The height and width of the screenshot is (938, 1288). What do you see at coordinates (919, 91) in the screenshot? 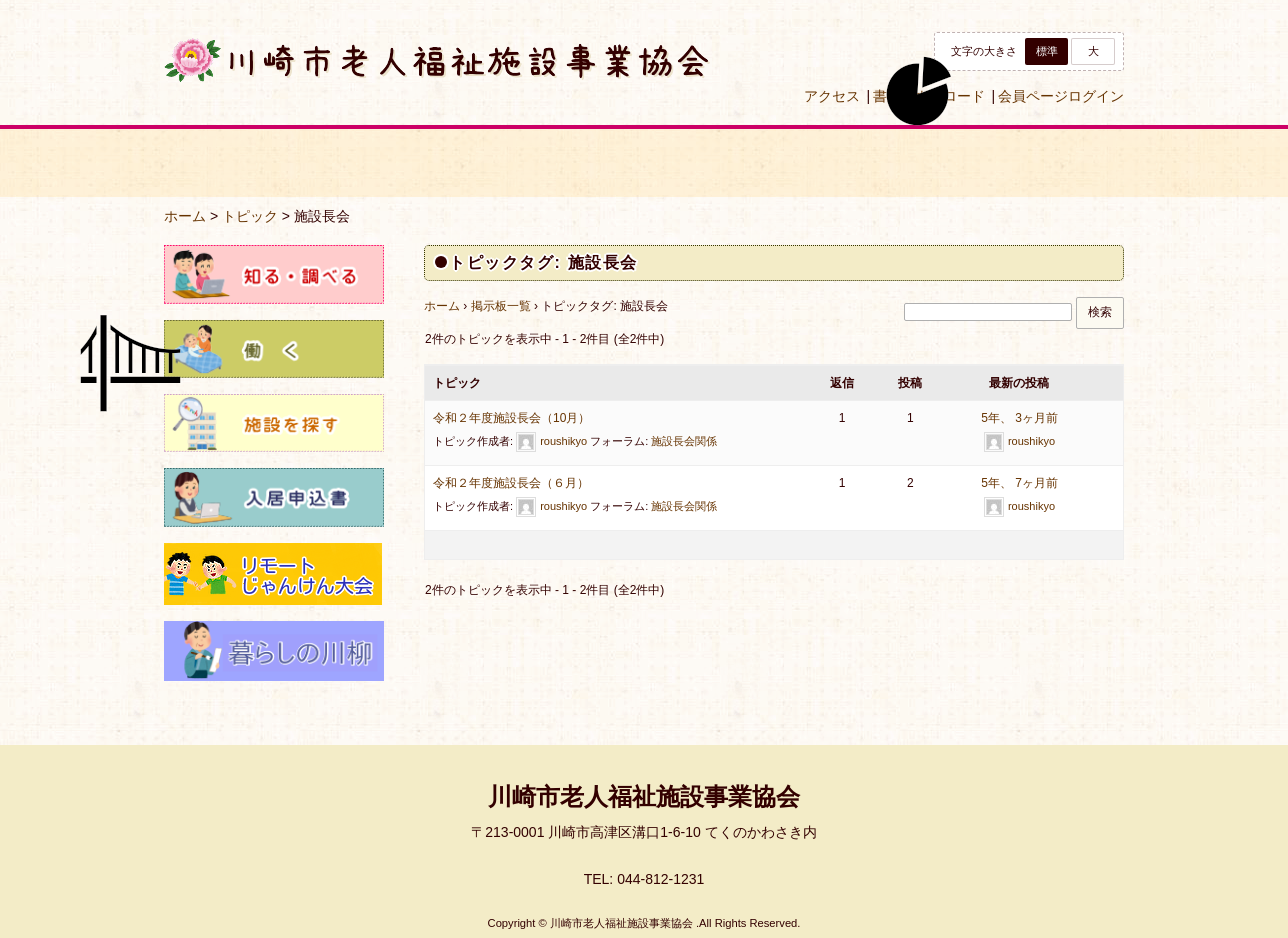
I see `view analytics or statistics breakdown` at bounding box center [919, 91].